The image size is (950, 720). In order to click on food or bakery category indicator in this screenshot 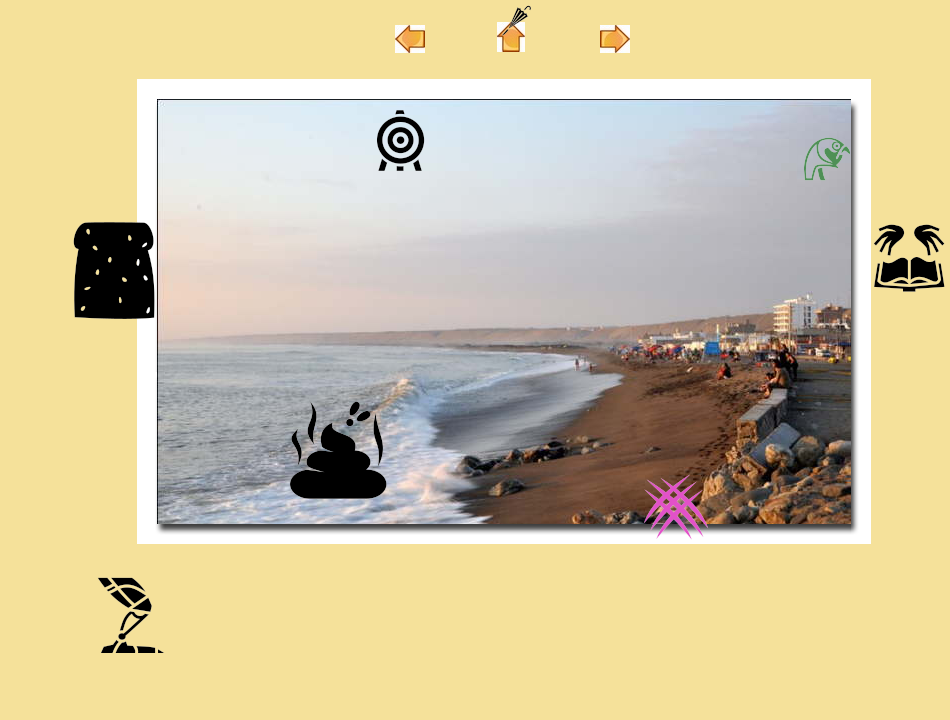, I will do `click(114, 269)`.